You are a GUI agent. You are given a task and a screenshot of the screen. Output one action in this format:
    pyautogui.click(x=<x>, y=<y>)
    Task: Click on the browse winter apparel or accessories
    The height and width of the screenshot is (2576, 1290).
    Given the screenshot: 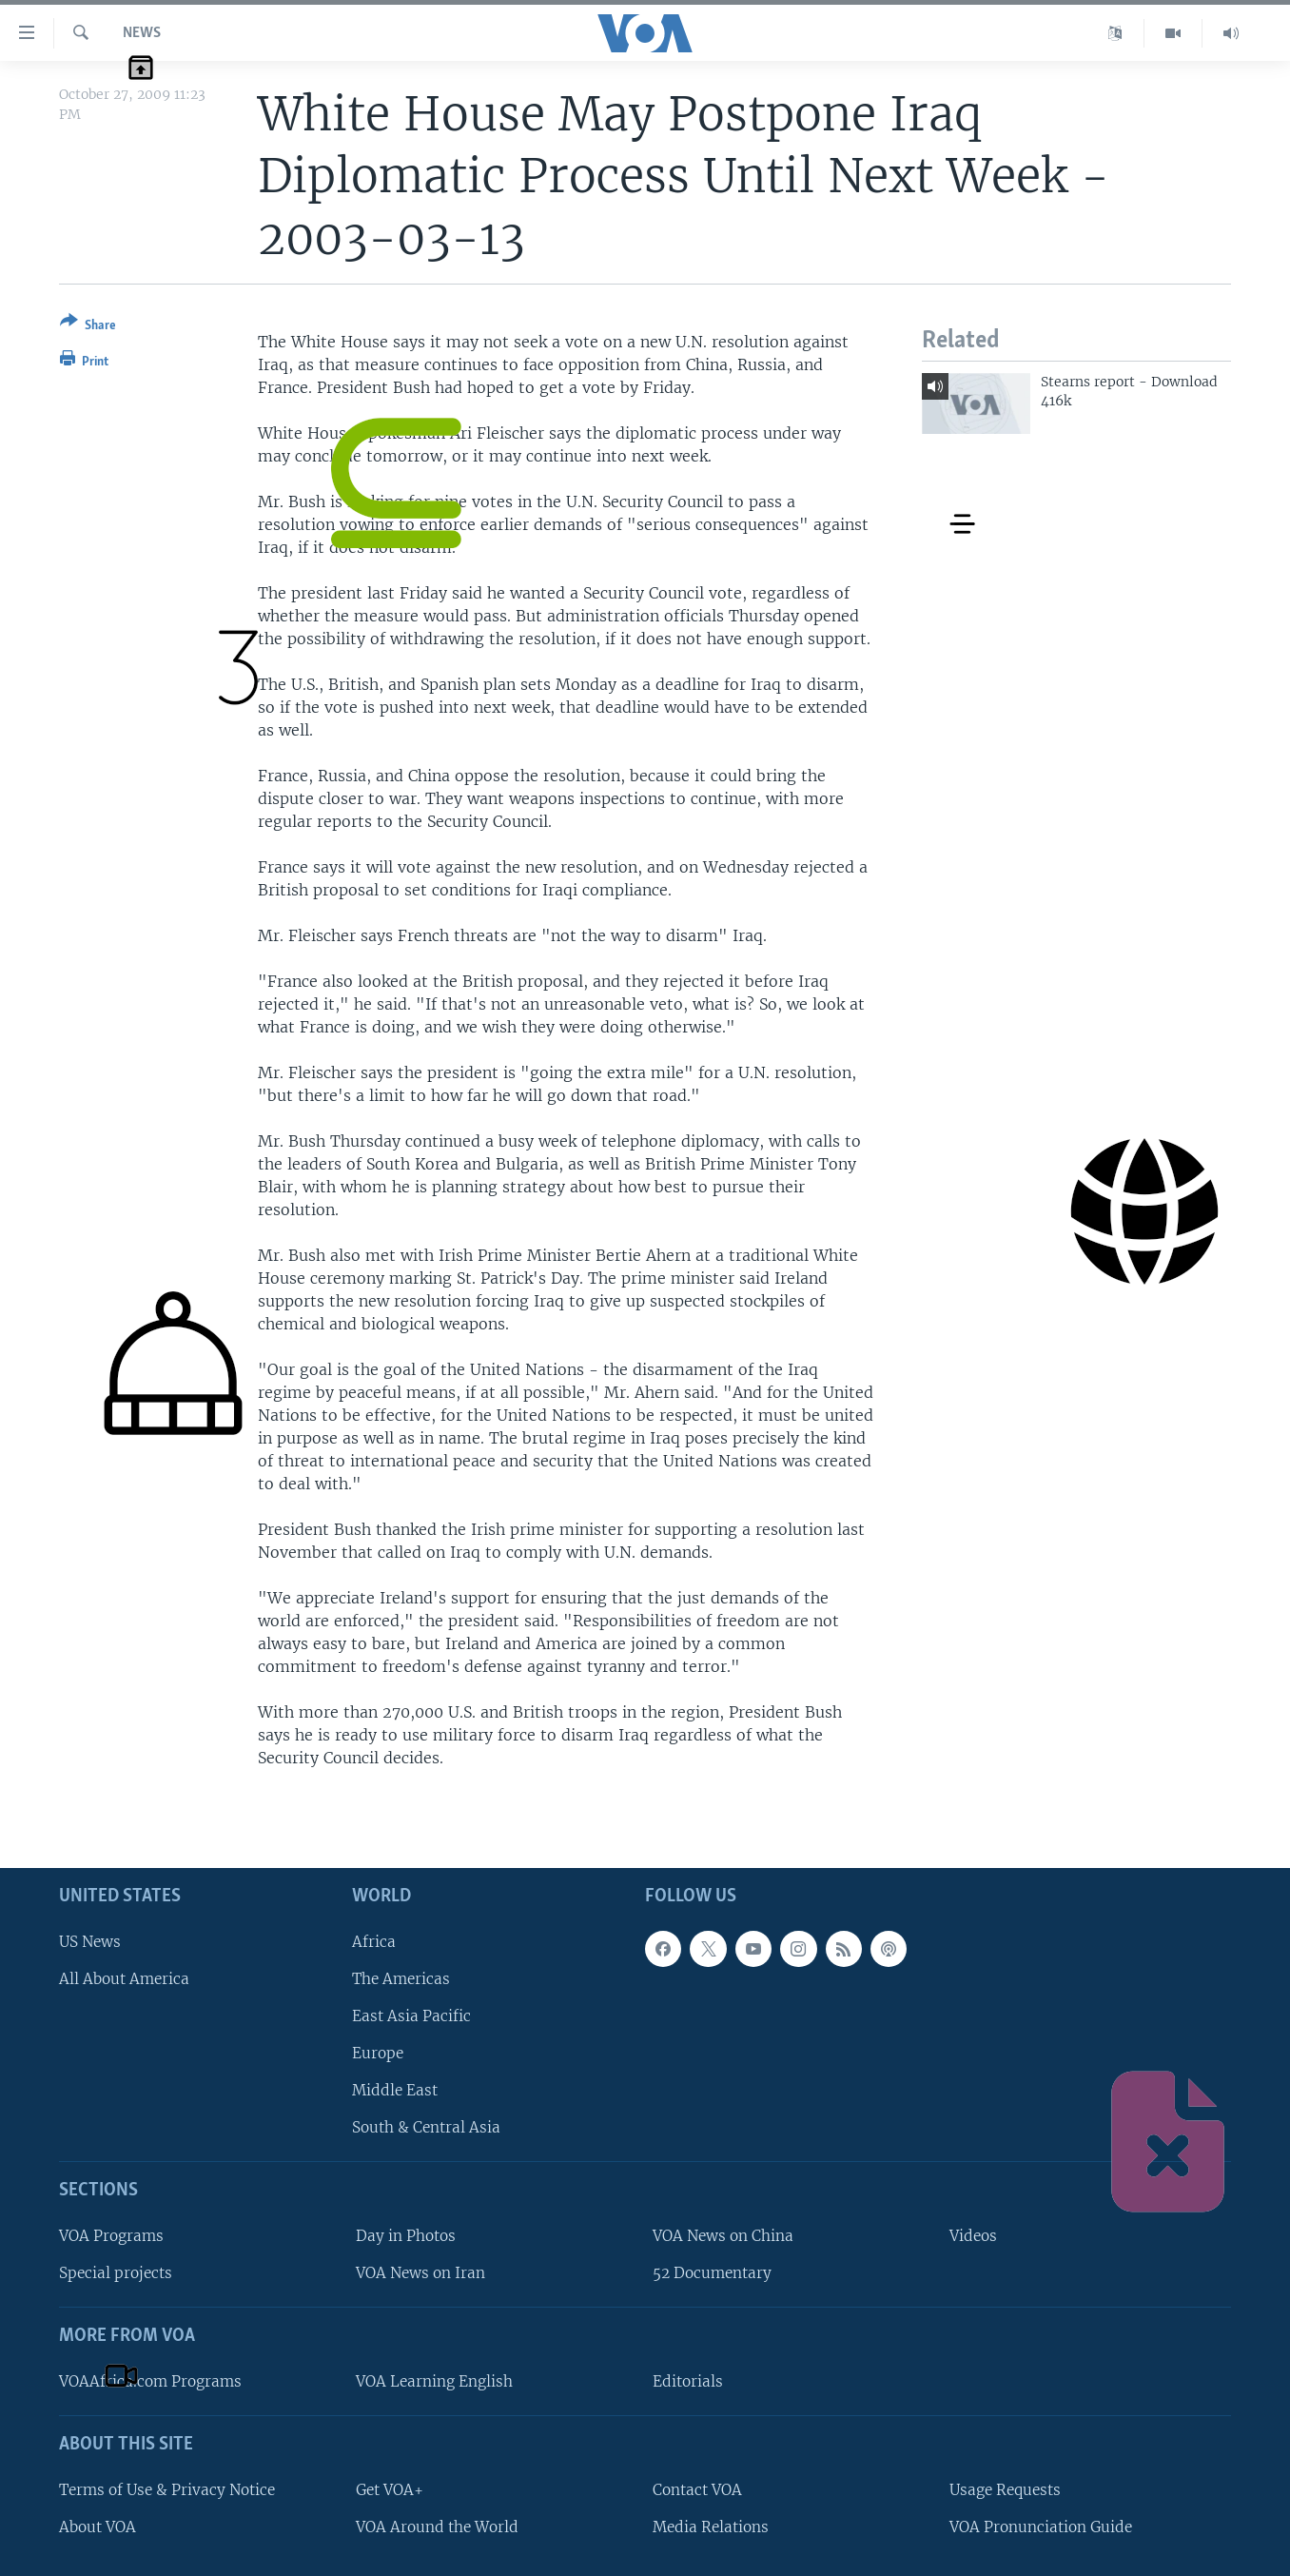 What is the action you would take?
    pyautogui.click(x=173, y=1371)
    